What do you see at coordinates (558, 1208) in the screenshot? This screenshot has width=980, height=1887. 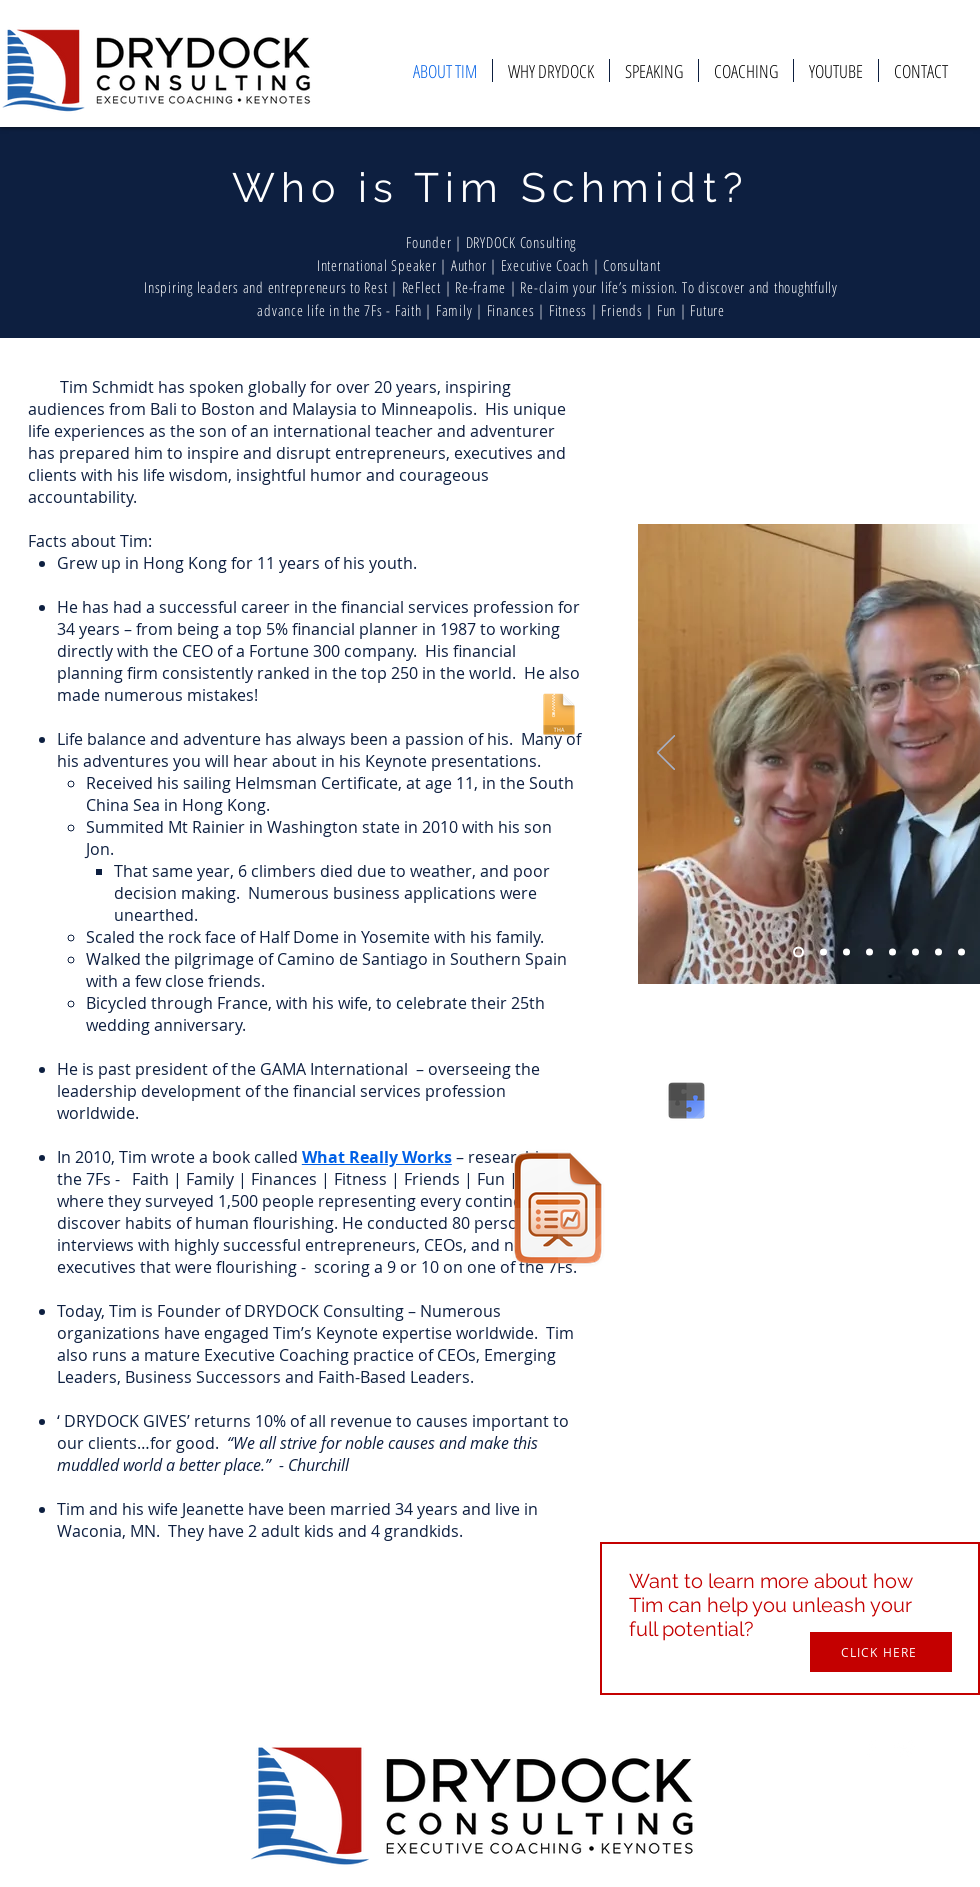 I see `libreoffice impress presentation file` at bounding box center [558, 1208].